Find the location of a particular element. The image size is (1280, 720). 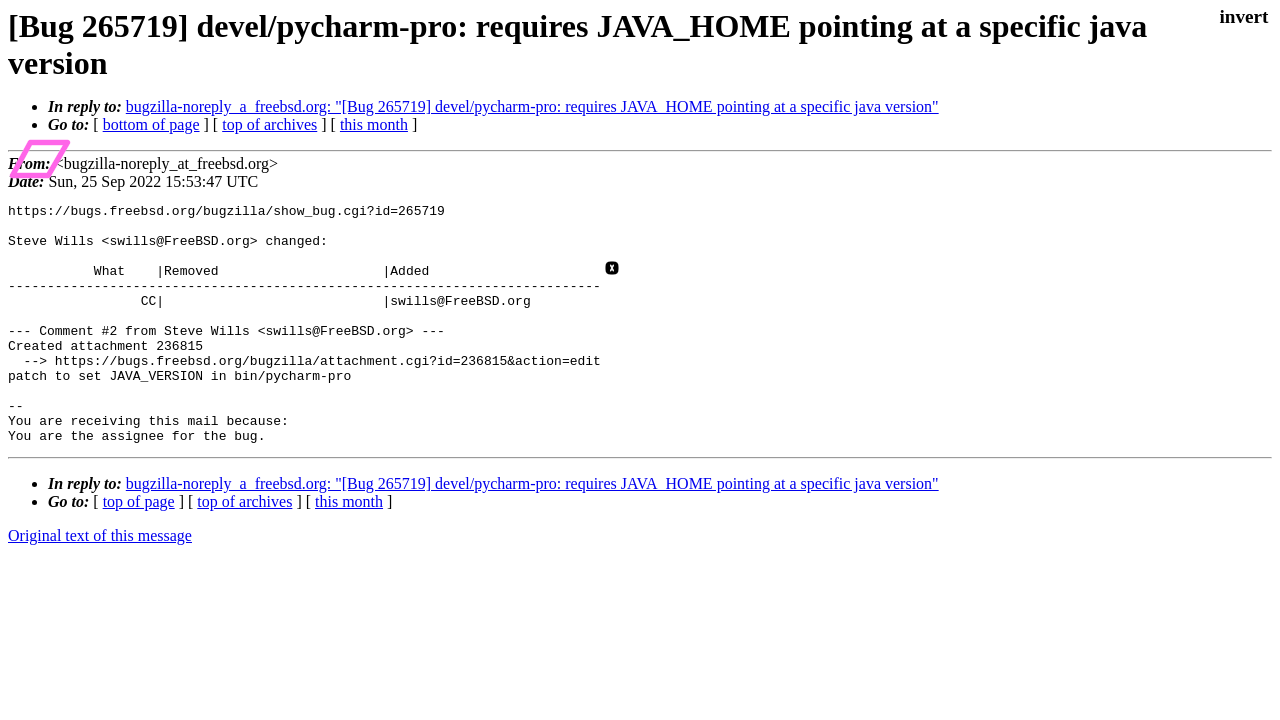

close or dismiss a dialog is located at coordinates (612, 268).